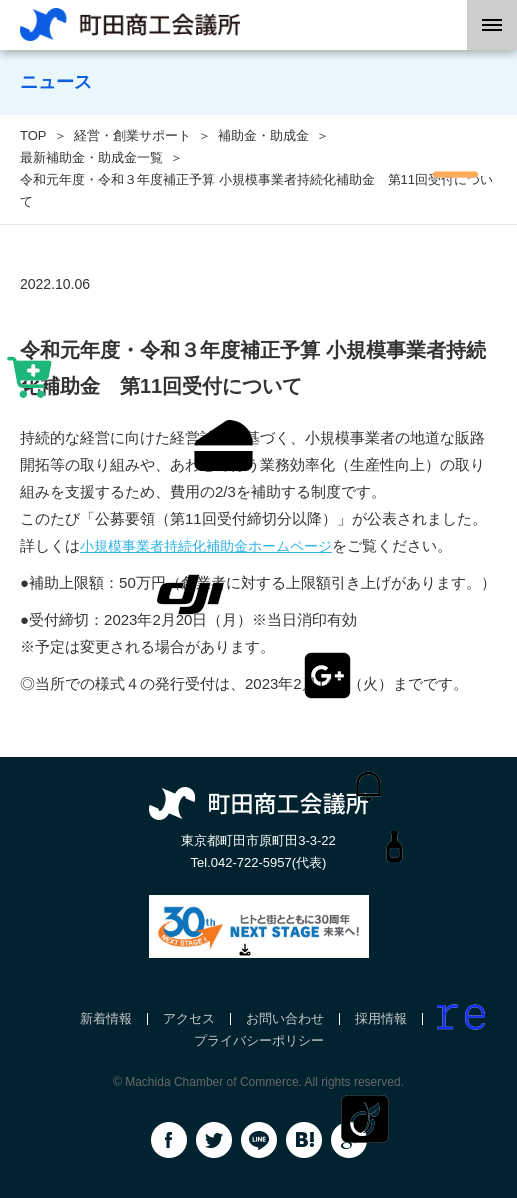 This screenshot has height=1198, width=517. What do you see at coordinates (455, 174) in the screenshot?
I see `remove an item from a list or cart` at bounding box center [455, 174].